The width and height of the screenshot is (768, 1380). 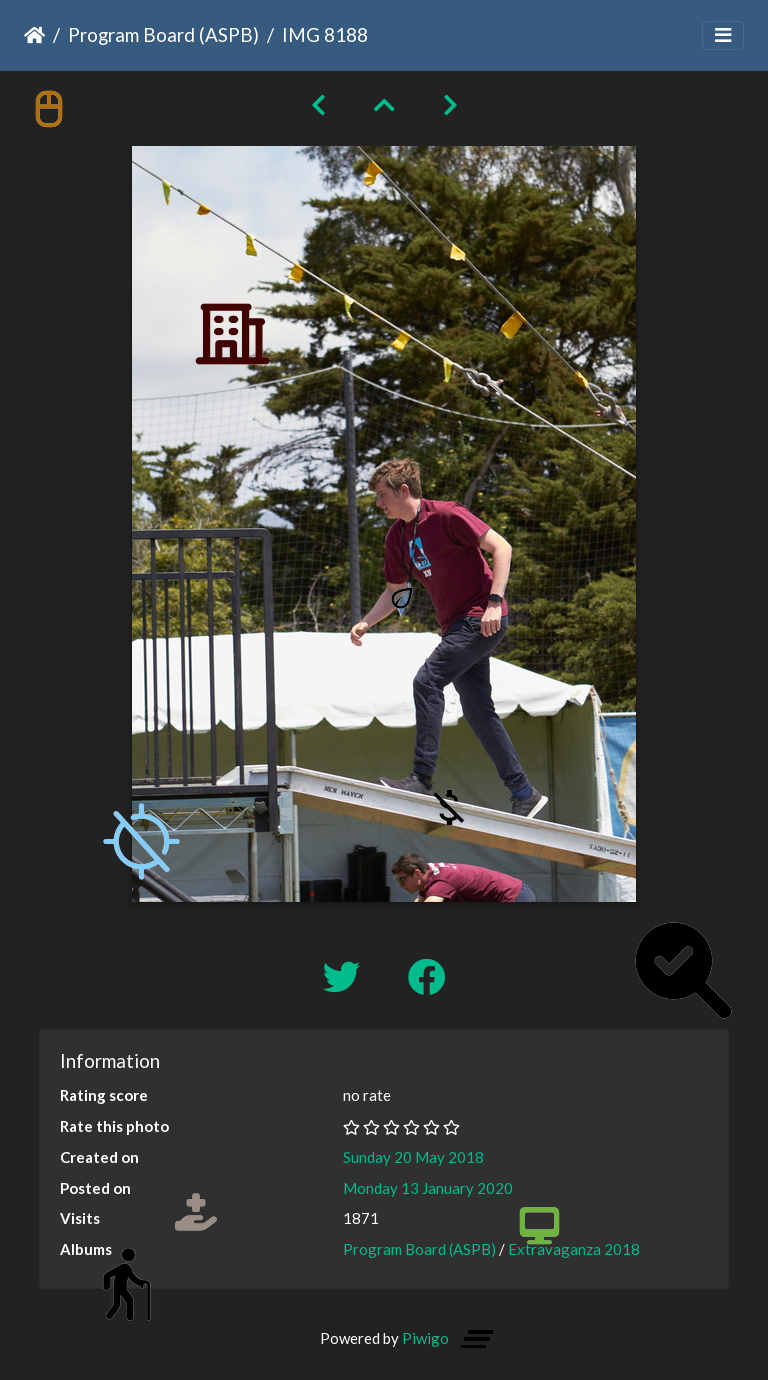 What do you see at coordinates (231, 334) in the screenshot?
I see `view office or workplace location` at bounding box center [231, 334].